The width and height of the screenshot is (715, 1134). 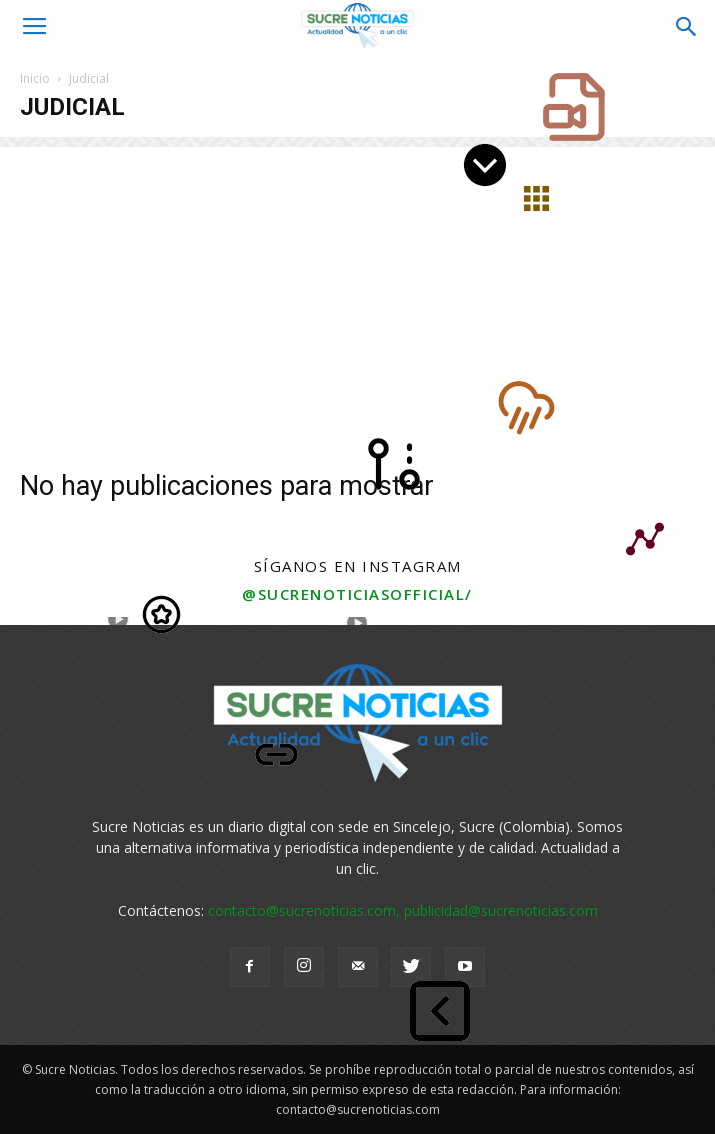 I want to click on add to favorites, so click(x=161, y=614).